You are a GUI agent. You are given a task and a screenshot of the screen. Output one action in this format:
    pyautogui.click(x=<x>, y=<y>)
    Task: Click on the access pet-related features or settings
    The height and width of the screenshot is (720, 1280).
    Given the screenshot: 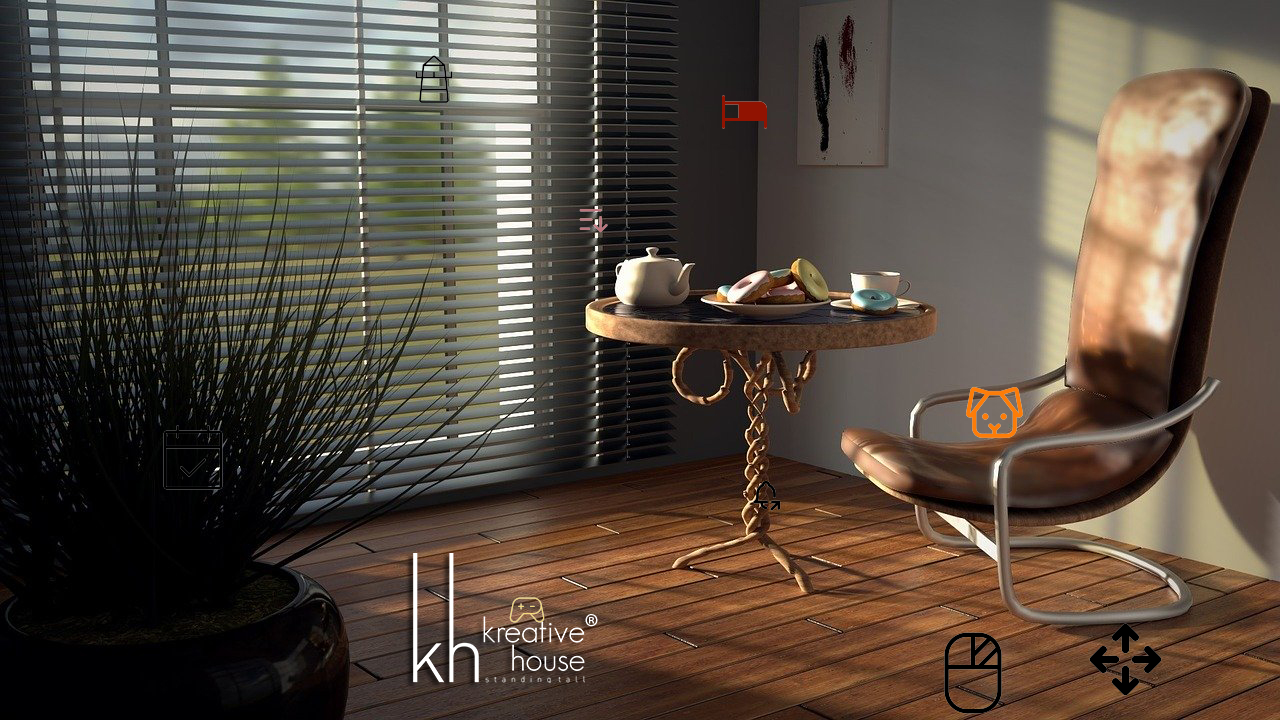 What is the action you would take?
    pyautogui.click(x=994, y=413)
    